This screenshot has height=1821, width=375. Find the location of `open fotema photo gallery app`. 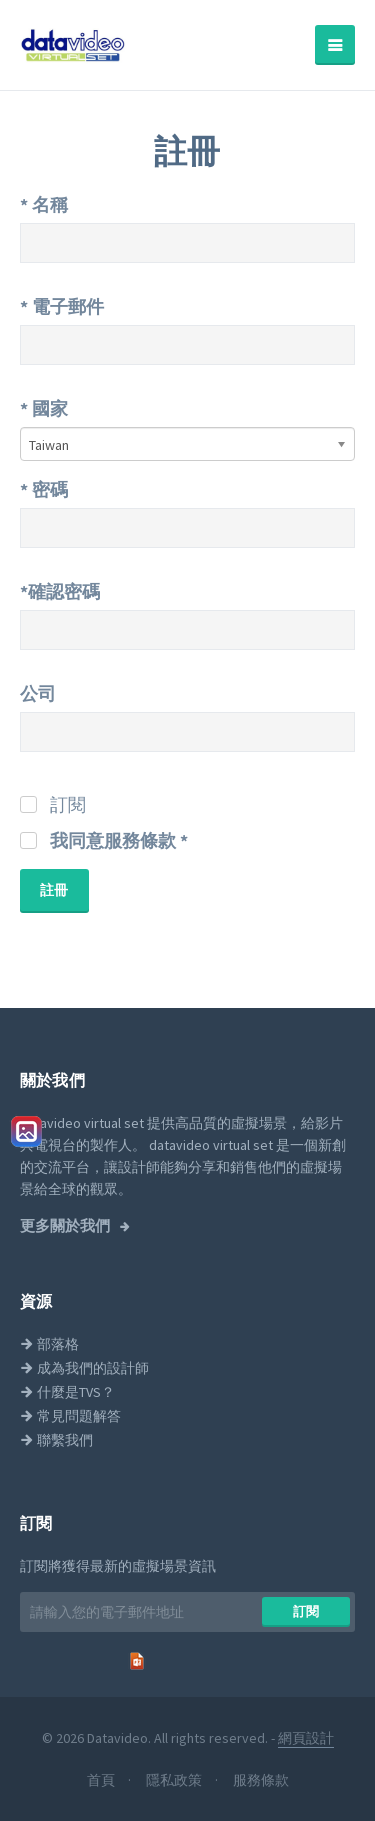

open fotema photo gallery app is located at coordinates (26, 1131).